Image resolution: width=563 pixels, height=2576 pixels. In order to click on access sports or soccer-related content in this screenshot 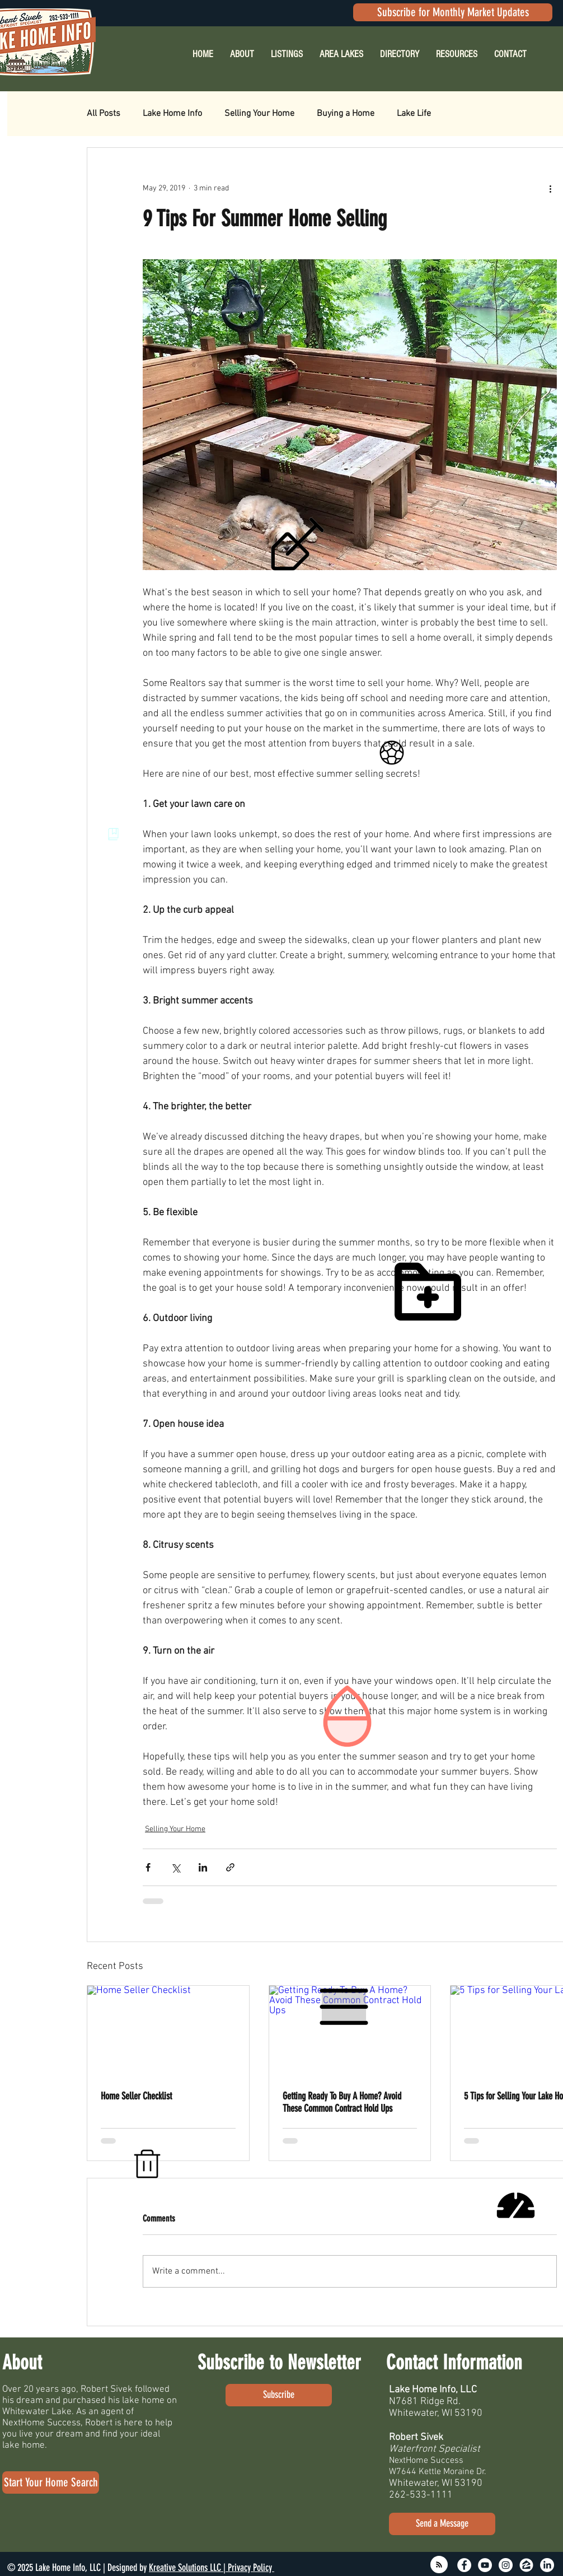, I will do `click(392, 753)`.